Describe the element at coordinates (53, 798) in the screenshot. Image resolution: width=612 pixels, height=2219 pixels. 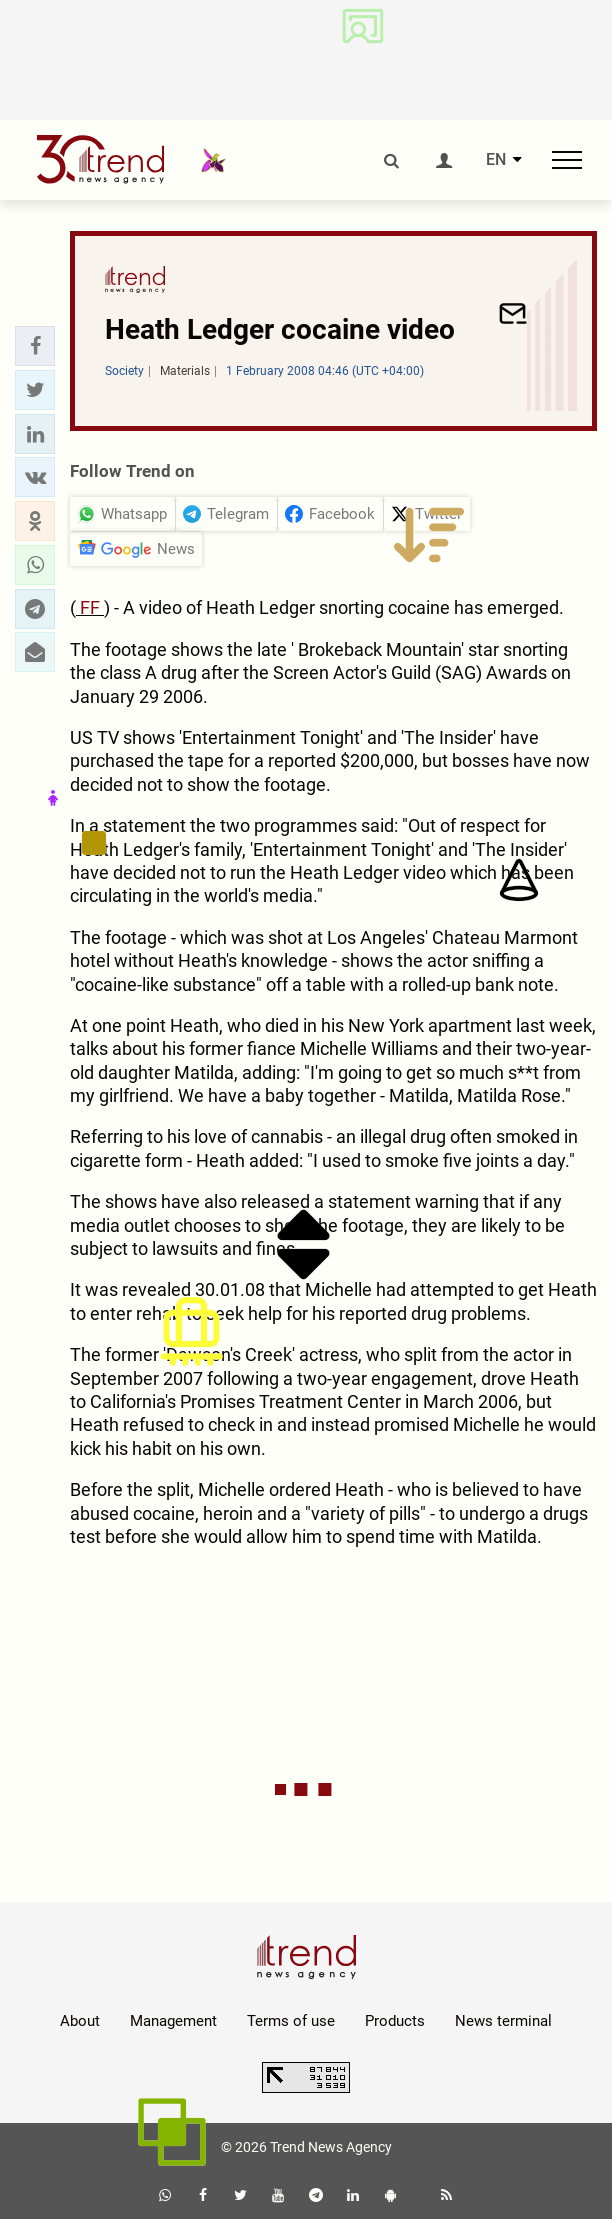
I see `indicates child or kid-friendly content` at that location.